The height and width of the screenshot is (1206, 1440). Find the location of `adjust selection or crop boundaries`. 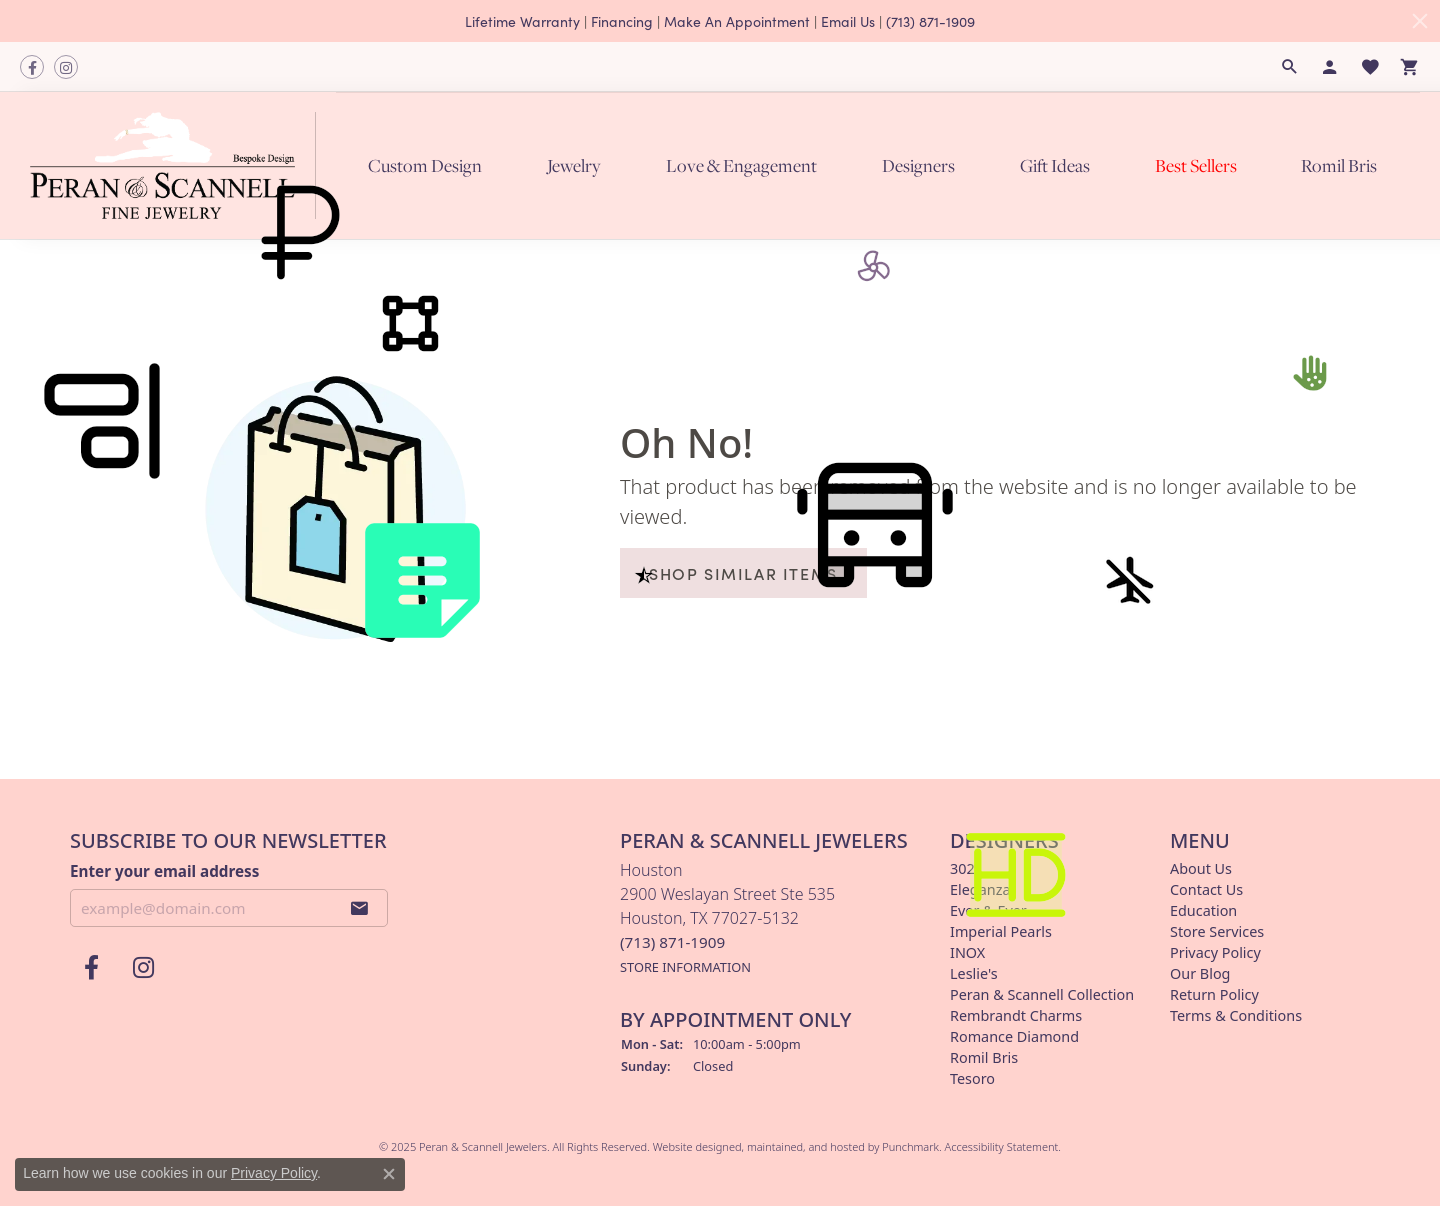

adjust selection or crop boundaries is located at coordinates (410, 323).